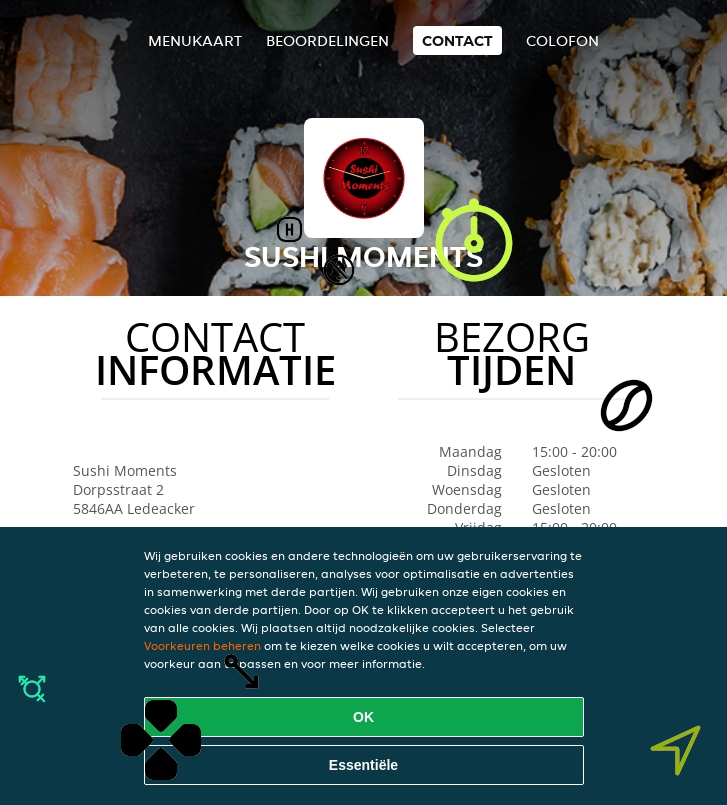 This screenshot has width=727, height=805. Describe the element at coordinates (626, 405) in the screenshot. I see `browse coffee shop locations` at that location.